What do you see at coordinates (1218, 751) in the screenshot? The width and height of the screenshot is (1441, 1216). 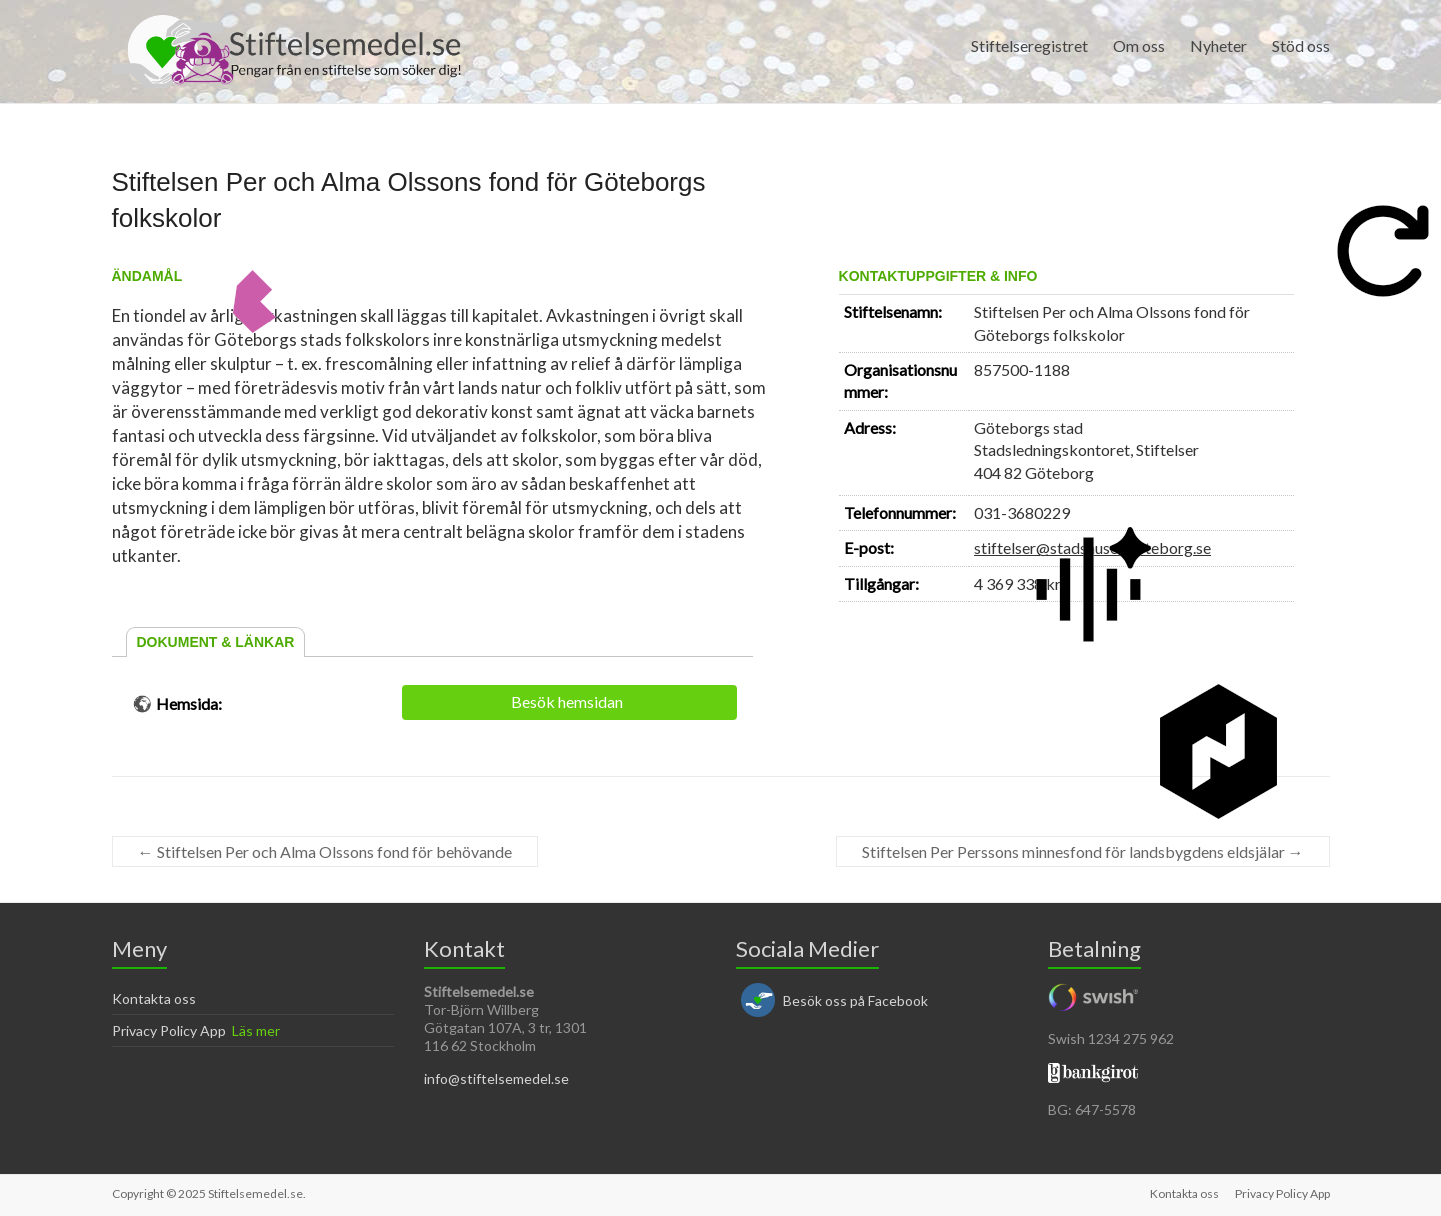 I see `HashiCorp Nomad application logo` at bounding box center [1218, 751].